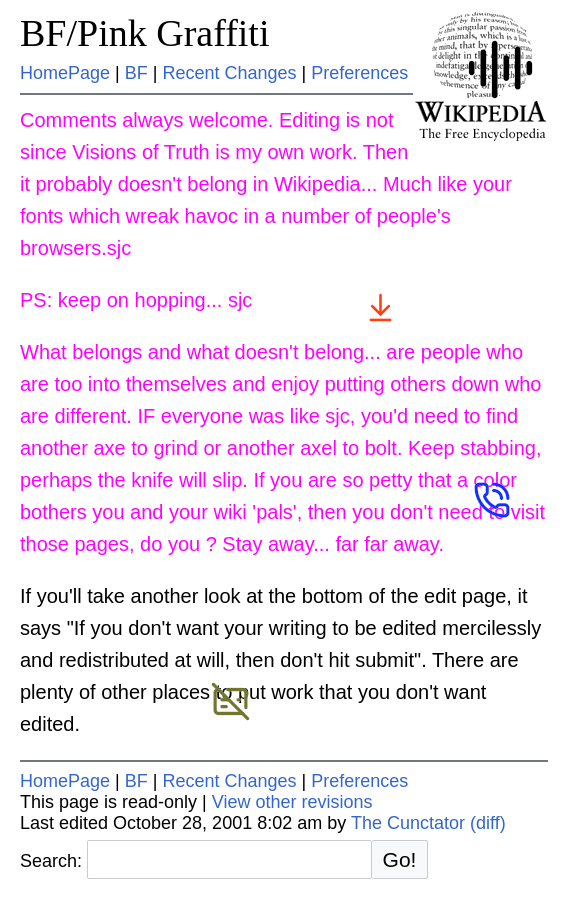 This screenshot has width=568, height=915. What do you see at coordinates (500, 69) in the screenshot?
I see `audio playback or sound visualization` at bounding box center [500, 69].